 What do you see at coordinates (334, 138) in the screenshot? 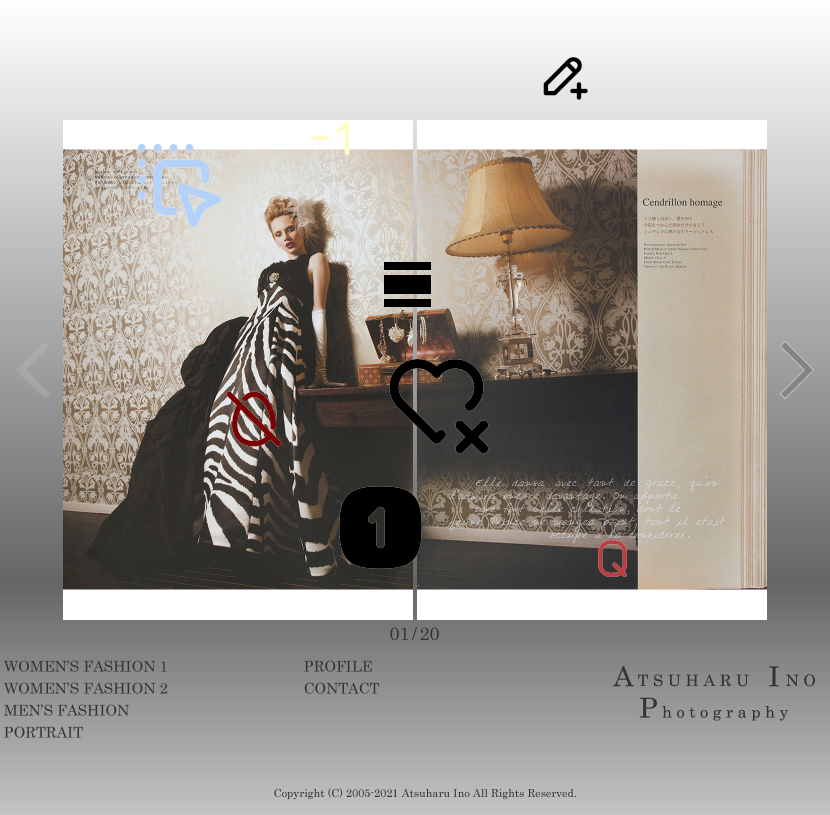
I see `decrease exposure by one stop` at bounding box center [334, 138].